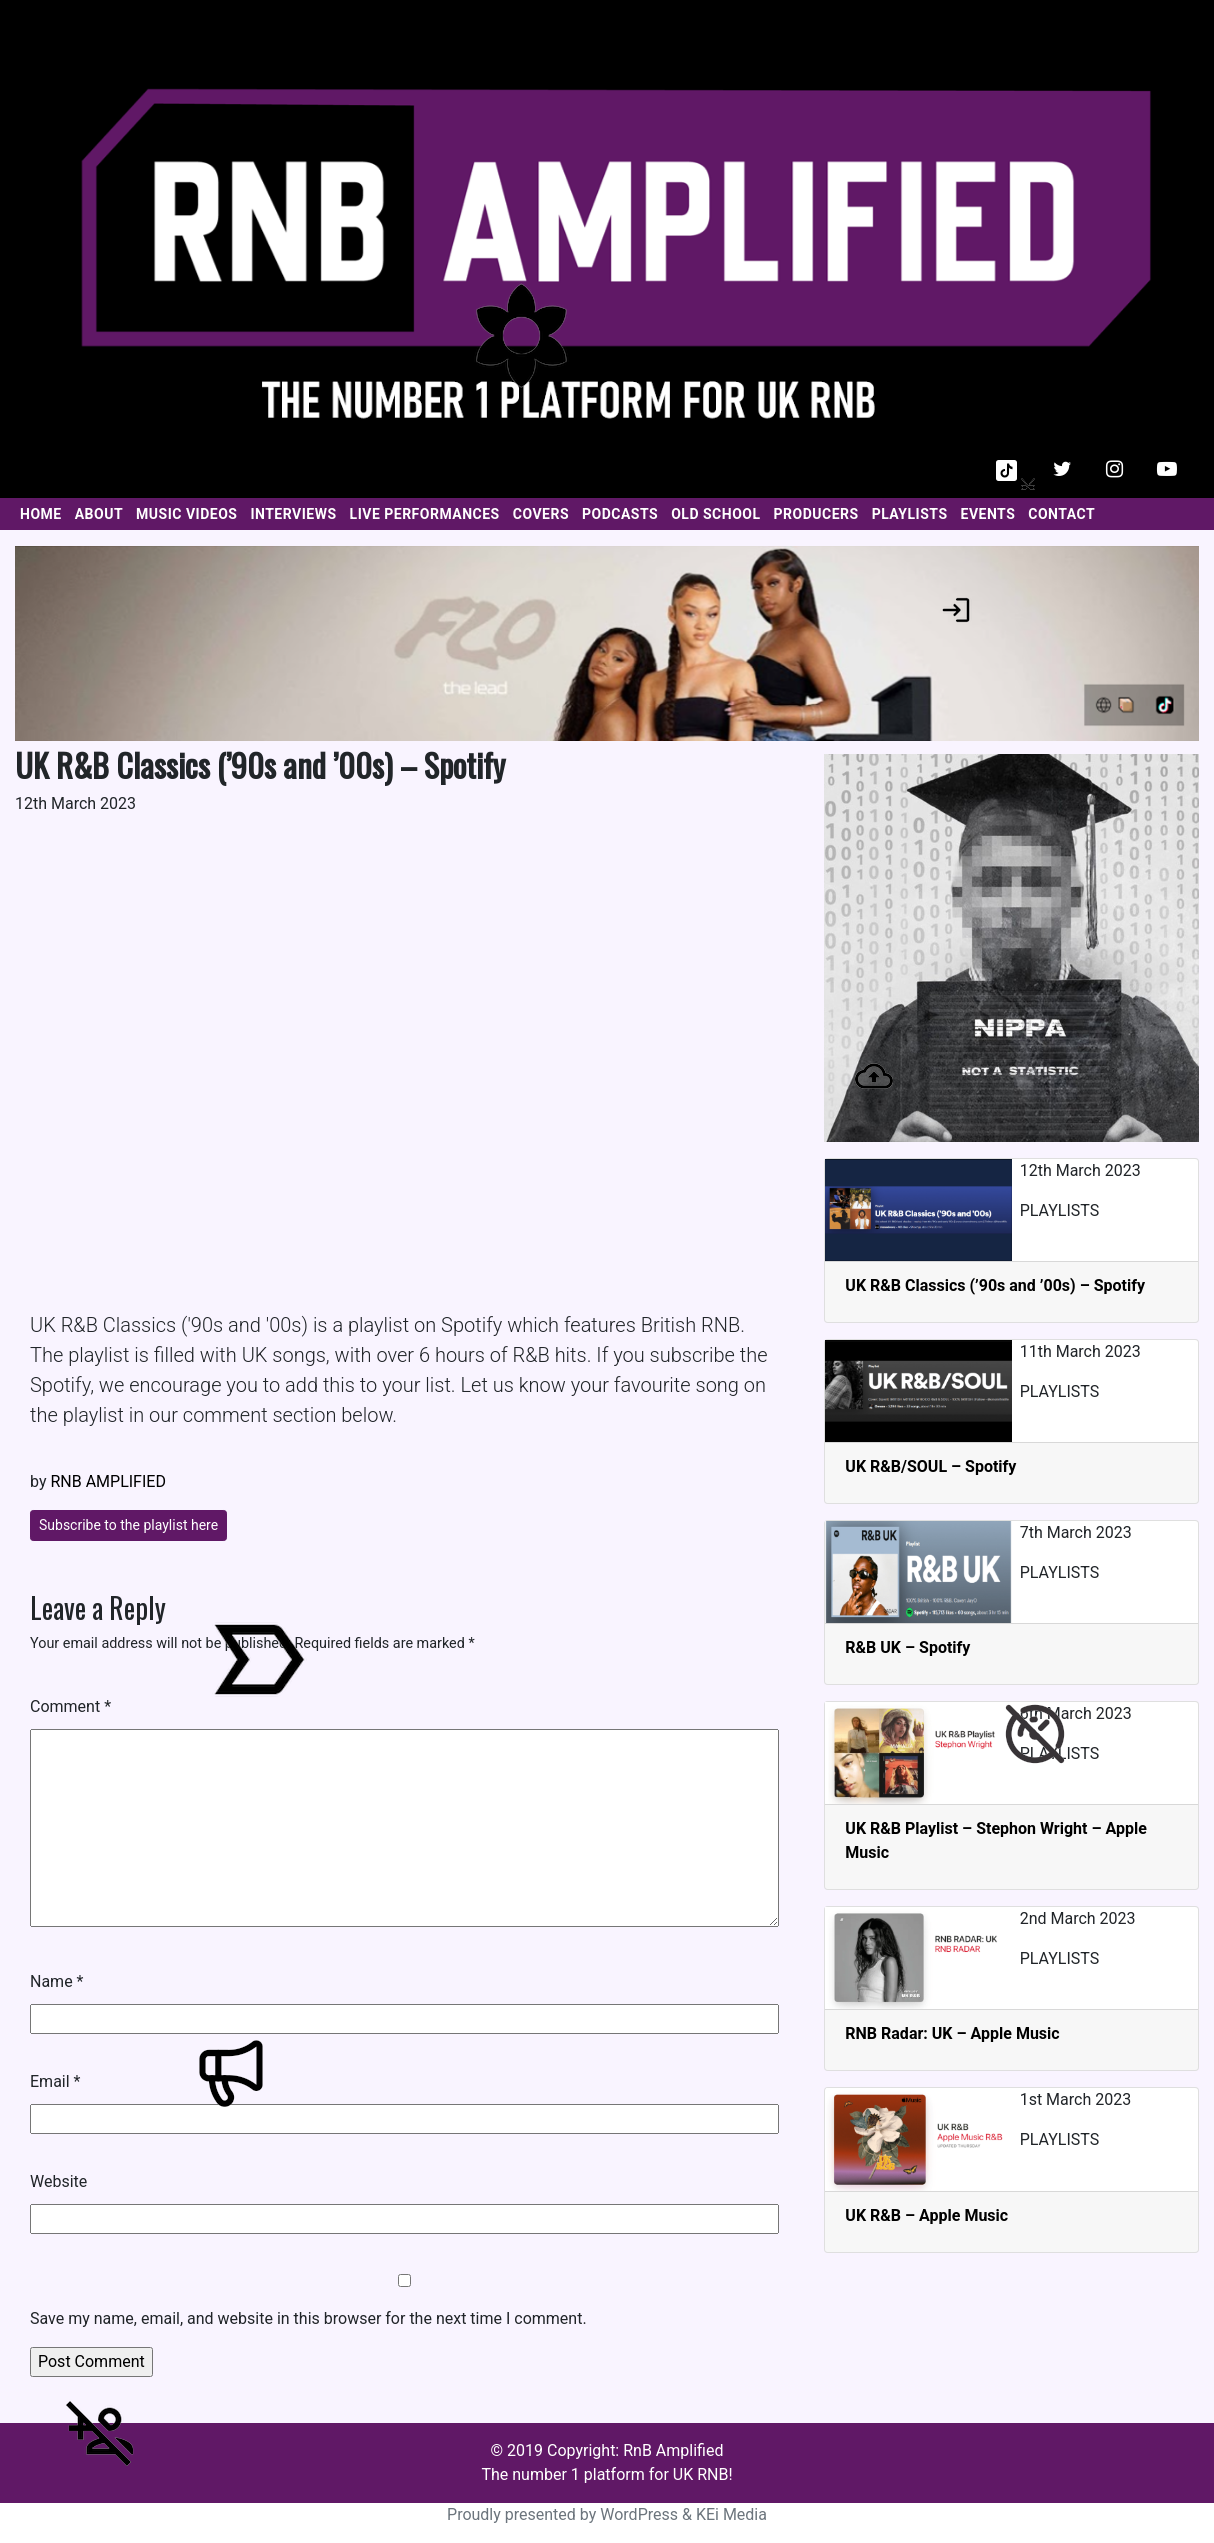  What do you see at coordinates (521, 335) in the screenshot?
I see `apply a vintage or retro photo filter` at bounding box center [521, 335].